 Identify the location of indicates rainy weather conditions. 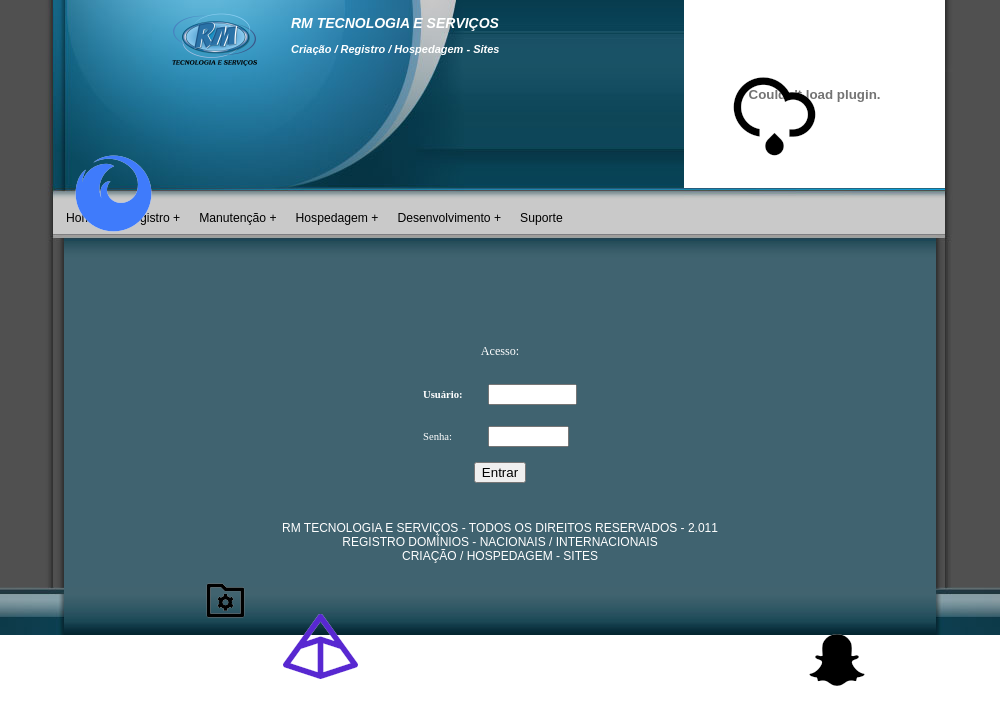
(774, 114).